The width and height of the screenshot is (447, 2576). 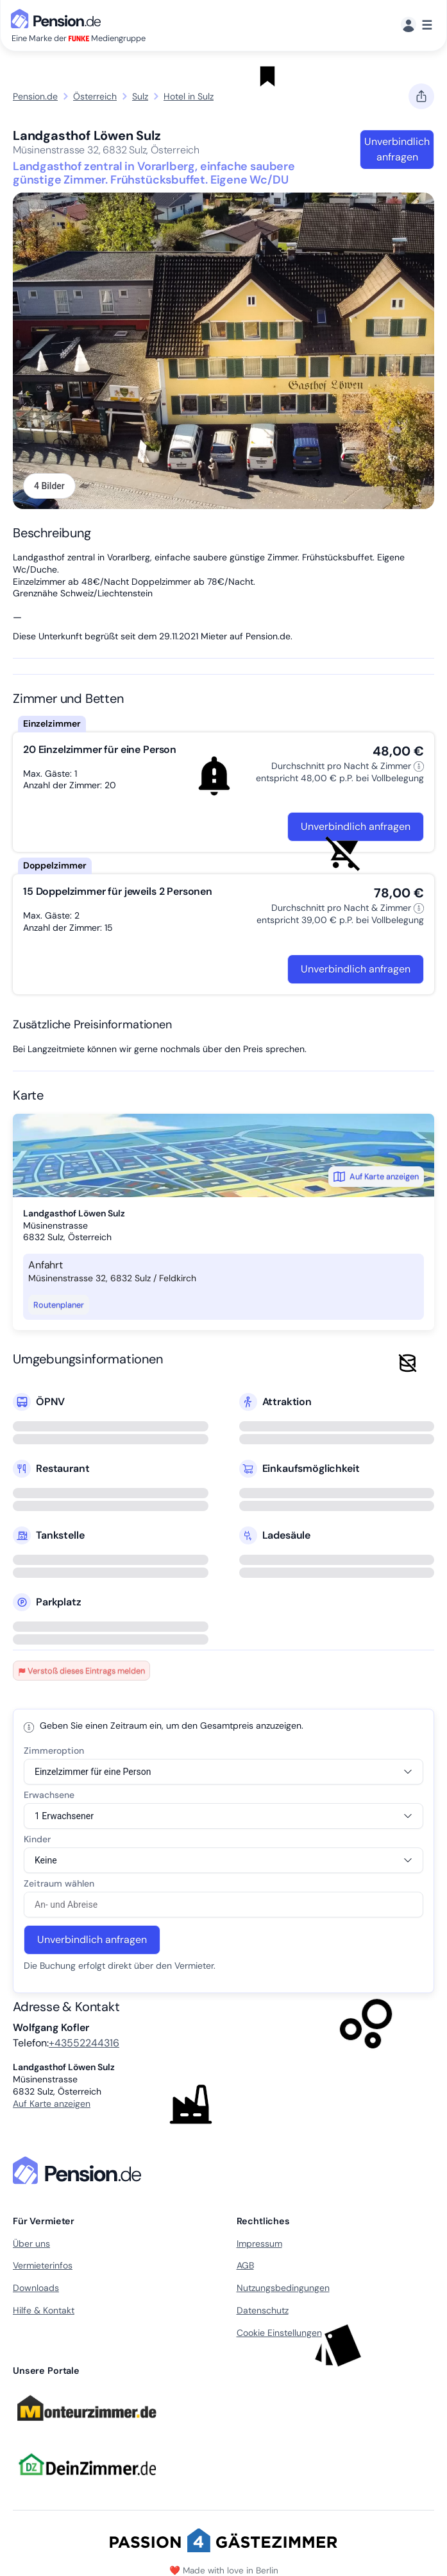 I want to click on important notification requiring attention, so click(x=214, y=775).